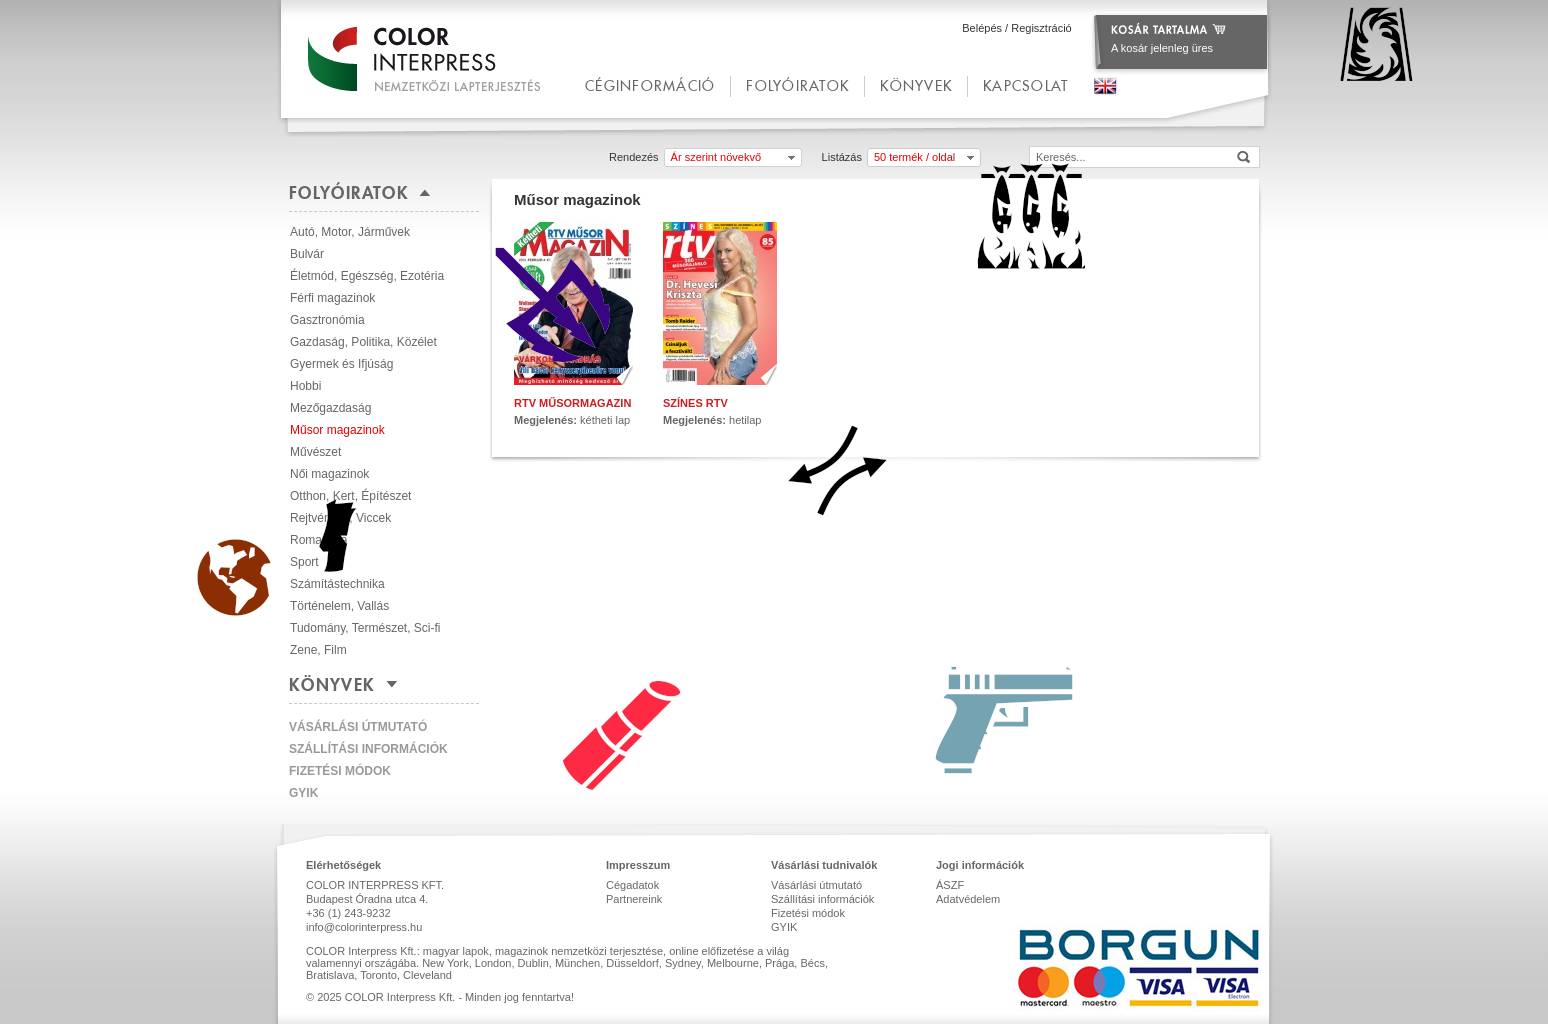 The height and width of the screenshot is (1024, 1548). Describe the element at coordinates (337, 535) in the screenshot. I see `select portugal as your country or region` at that location.